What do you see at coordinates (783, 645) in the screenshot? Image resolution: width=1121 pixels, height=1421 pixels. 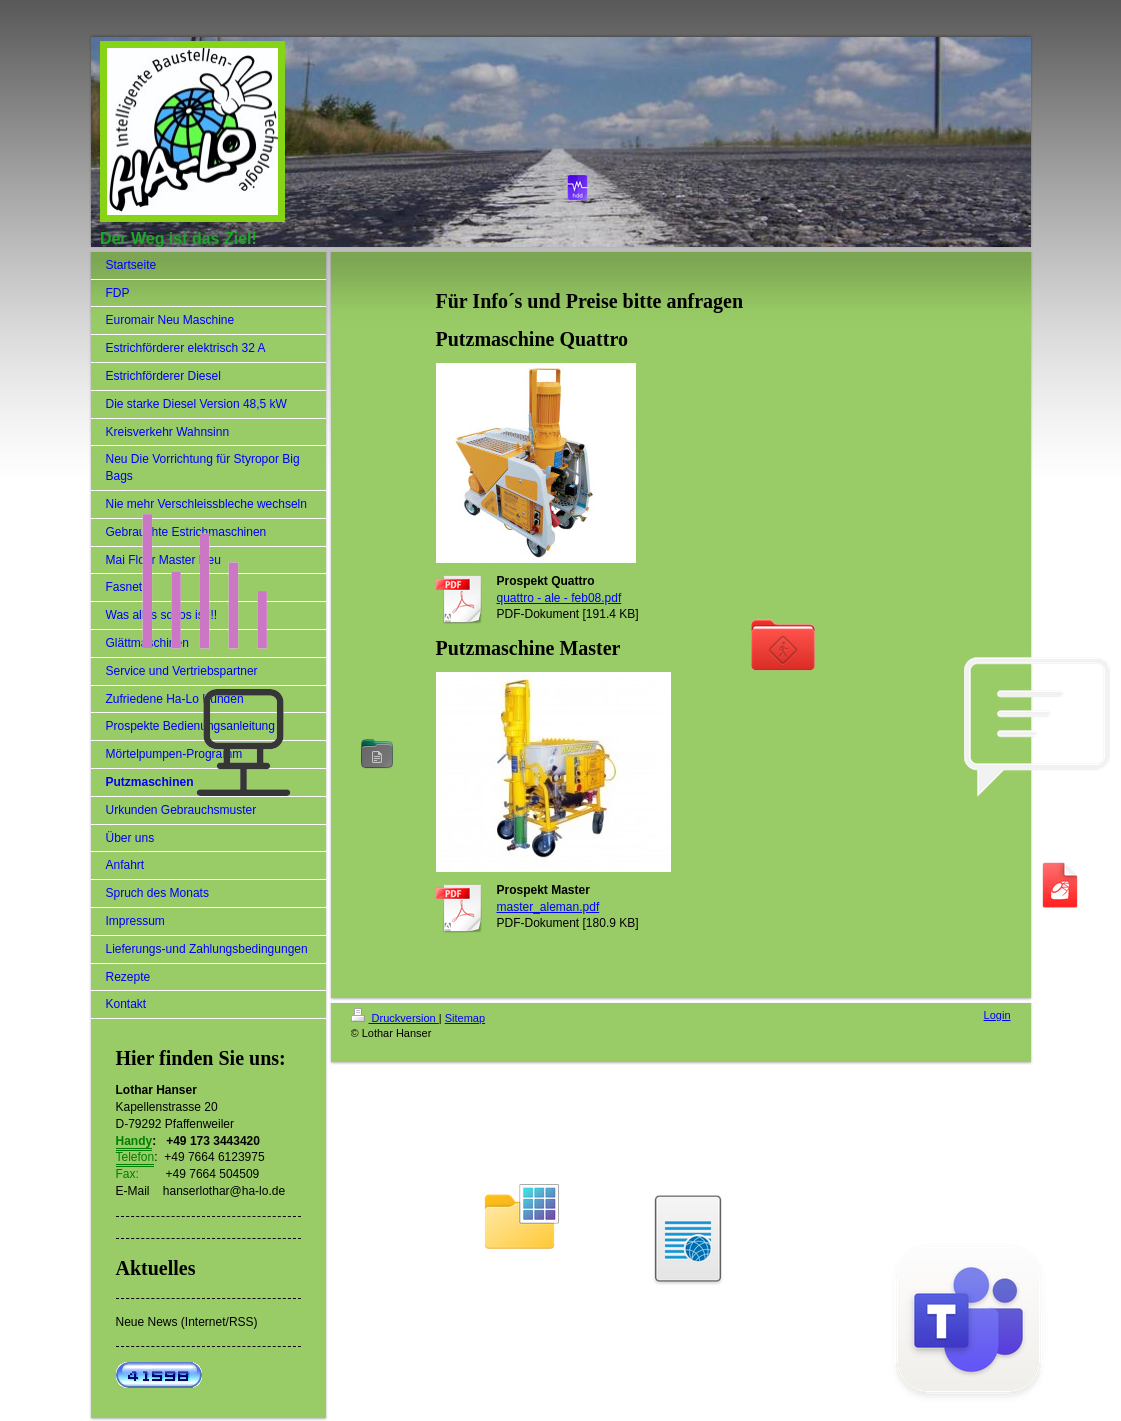 I see `access public or shared folder` at bounding box center [783, 645].